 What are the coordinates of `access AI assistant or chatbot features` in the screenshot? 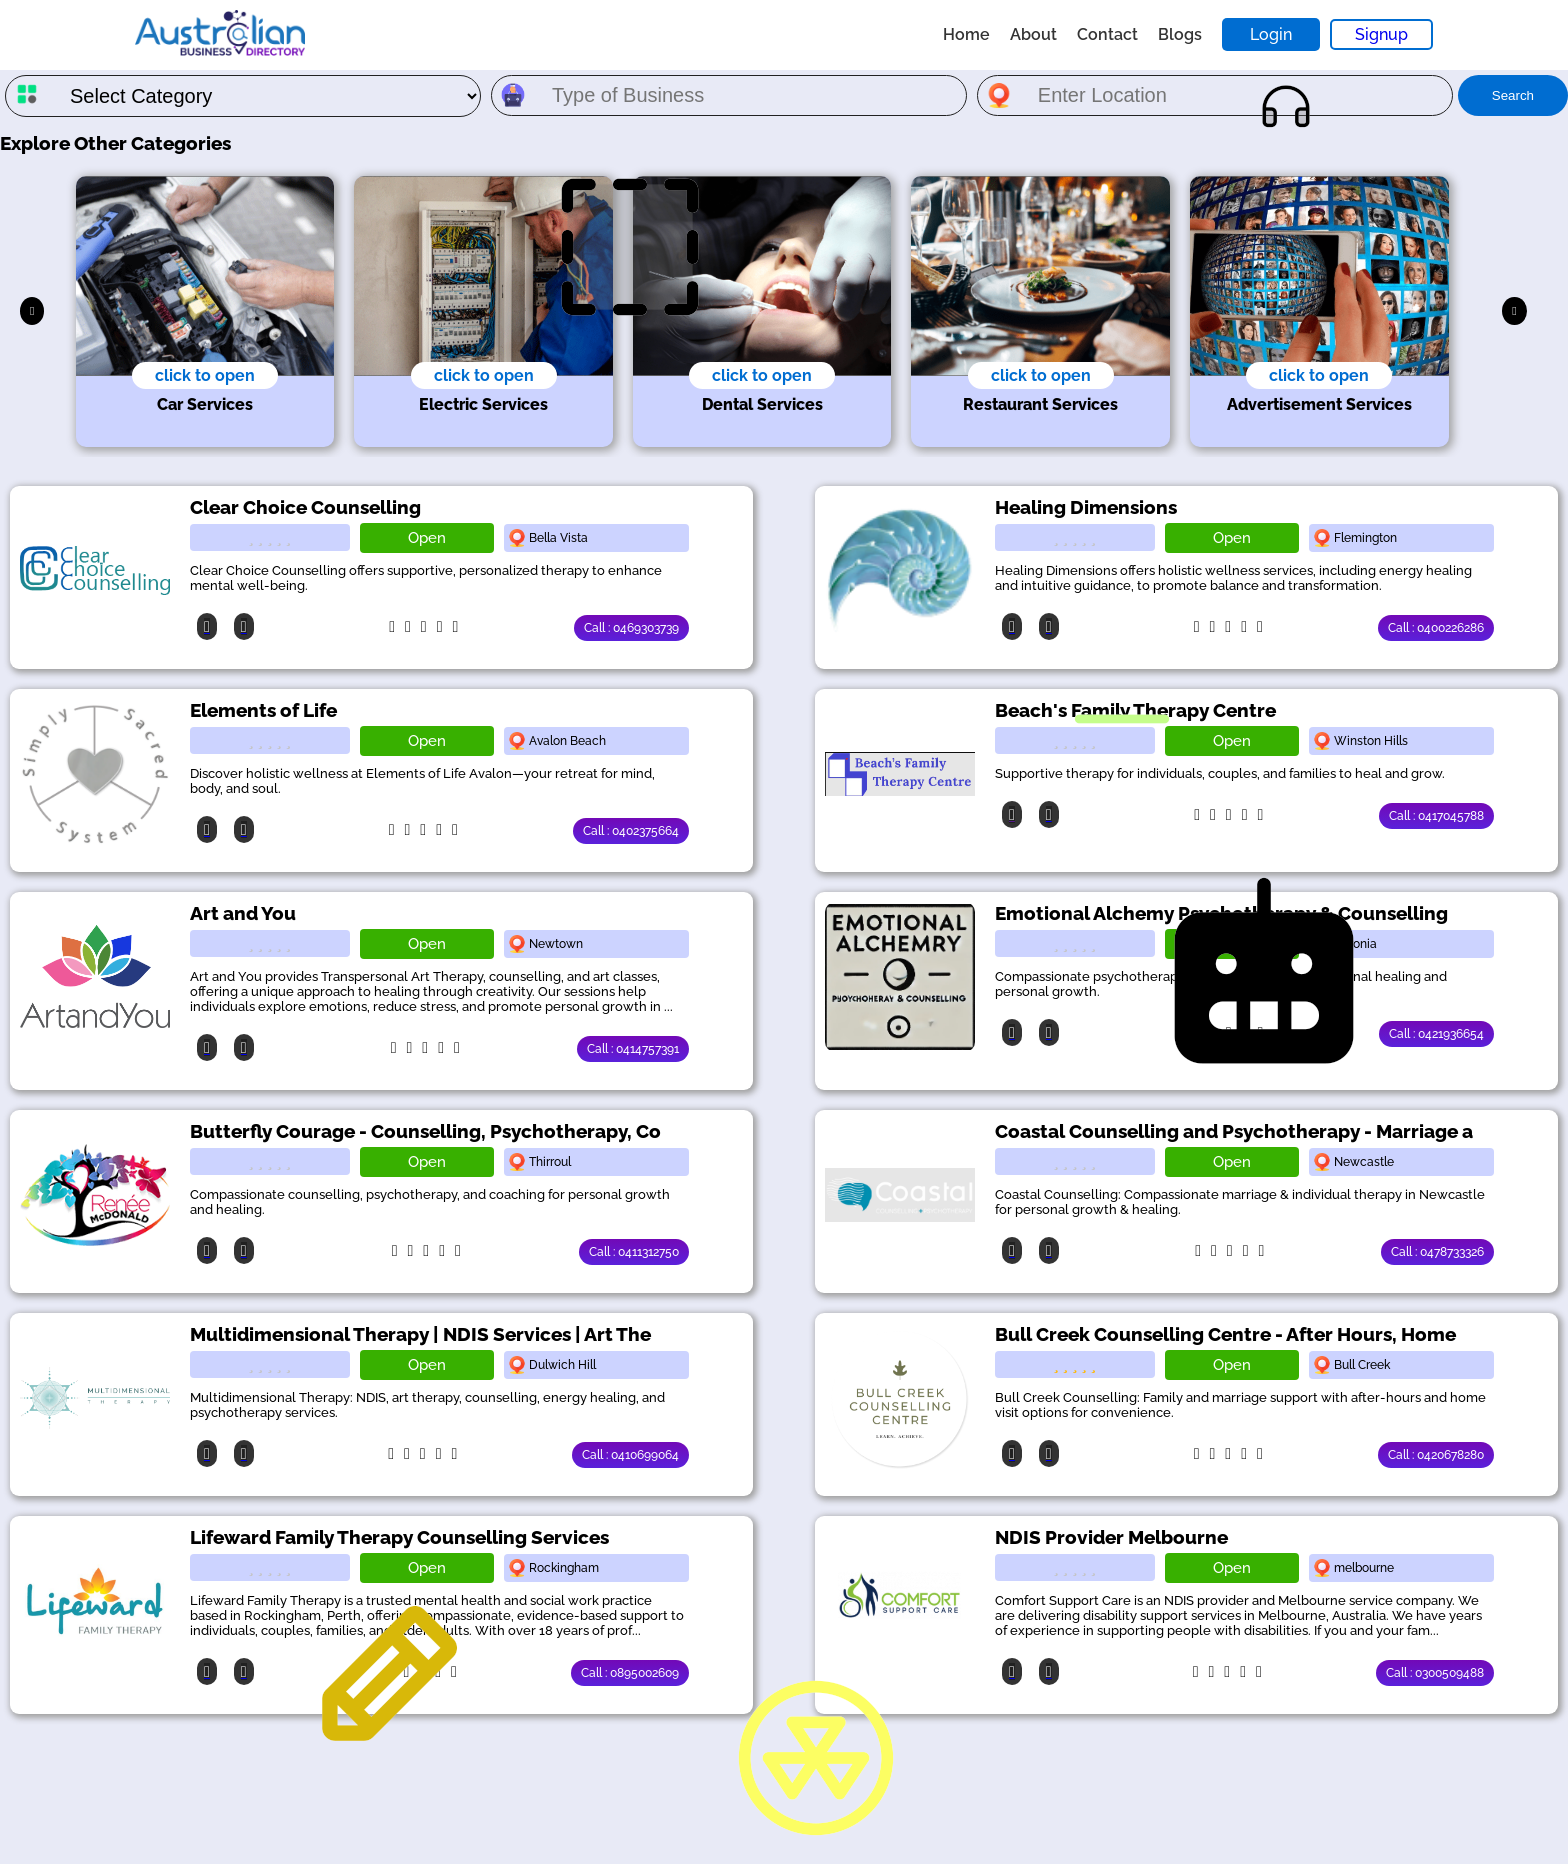 It's located at (1264, 981).